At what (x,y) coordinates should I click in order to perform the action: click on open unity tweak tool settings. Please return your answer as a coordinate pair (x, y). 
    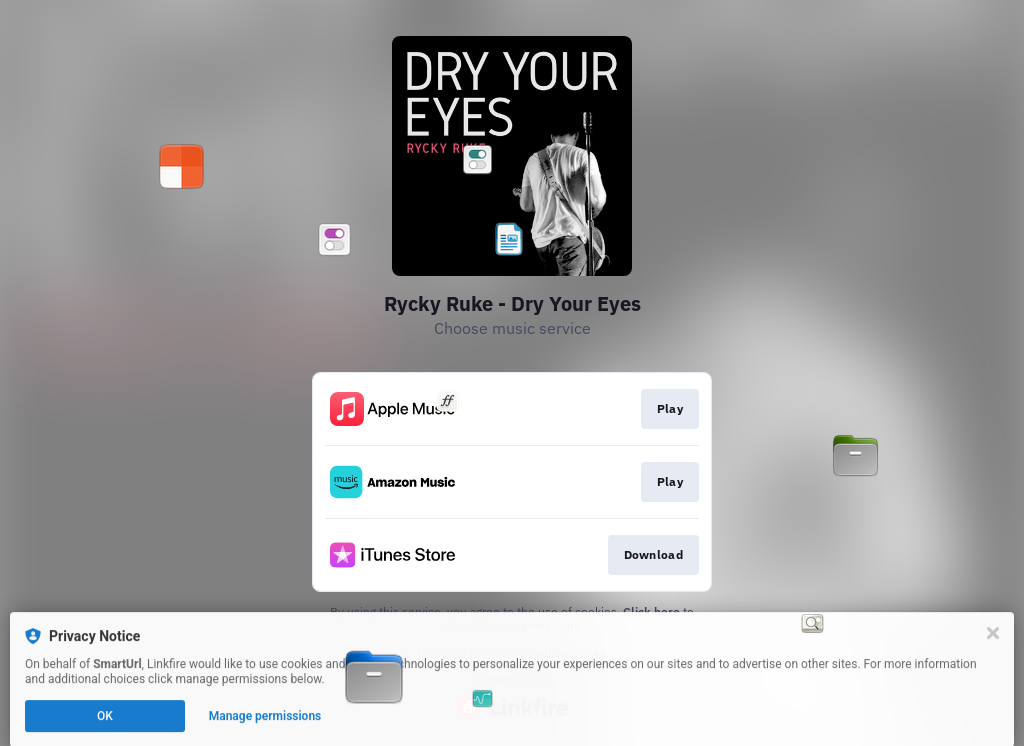
    Looking at the image, I should click on (477, 159).